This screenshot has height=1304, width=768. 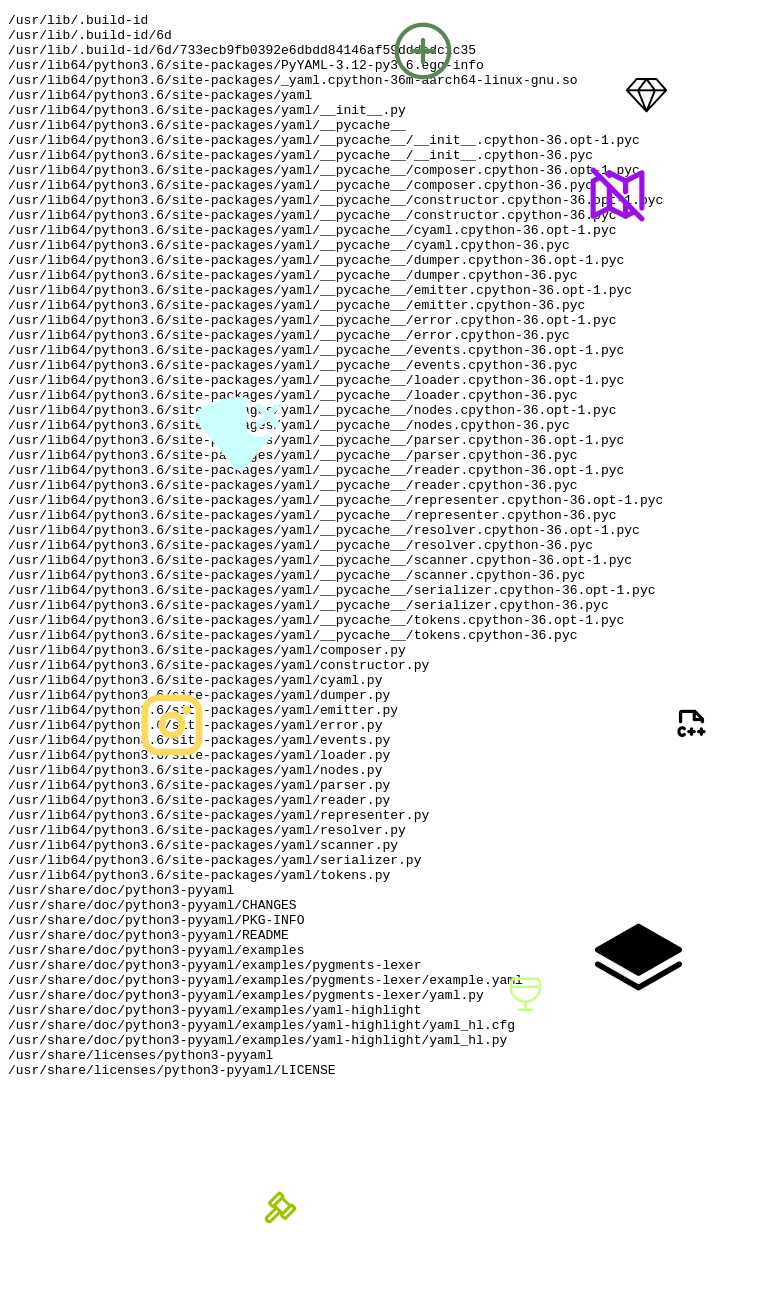 I want to click on indicates no wifi connection available, so click(x=240, y=434).